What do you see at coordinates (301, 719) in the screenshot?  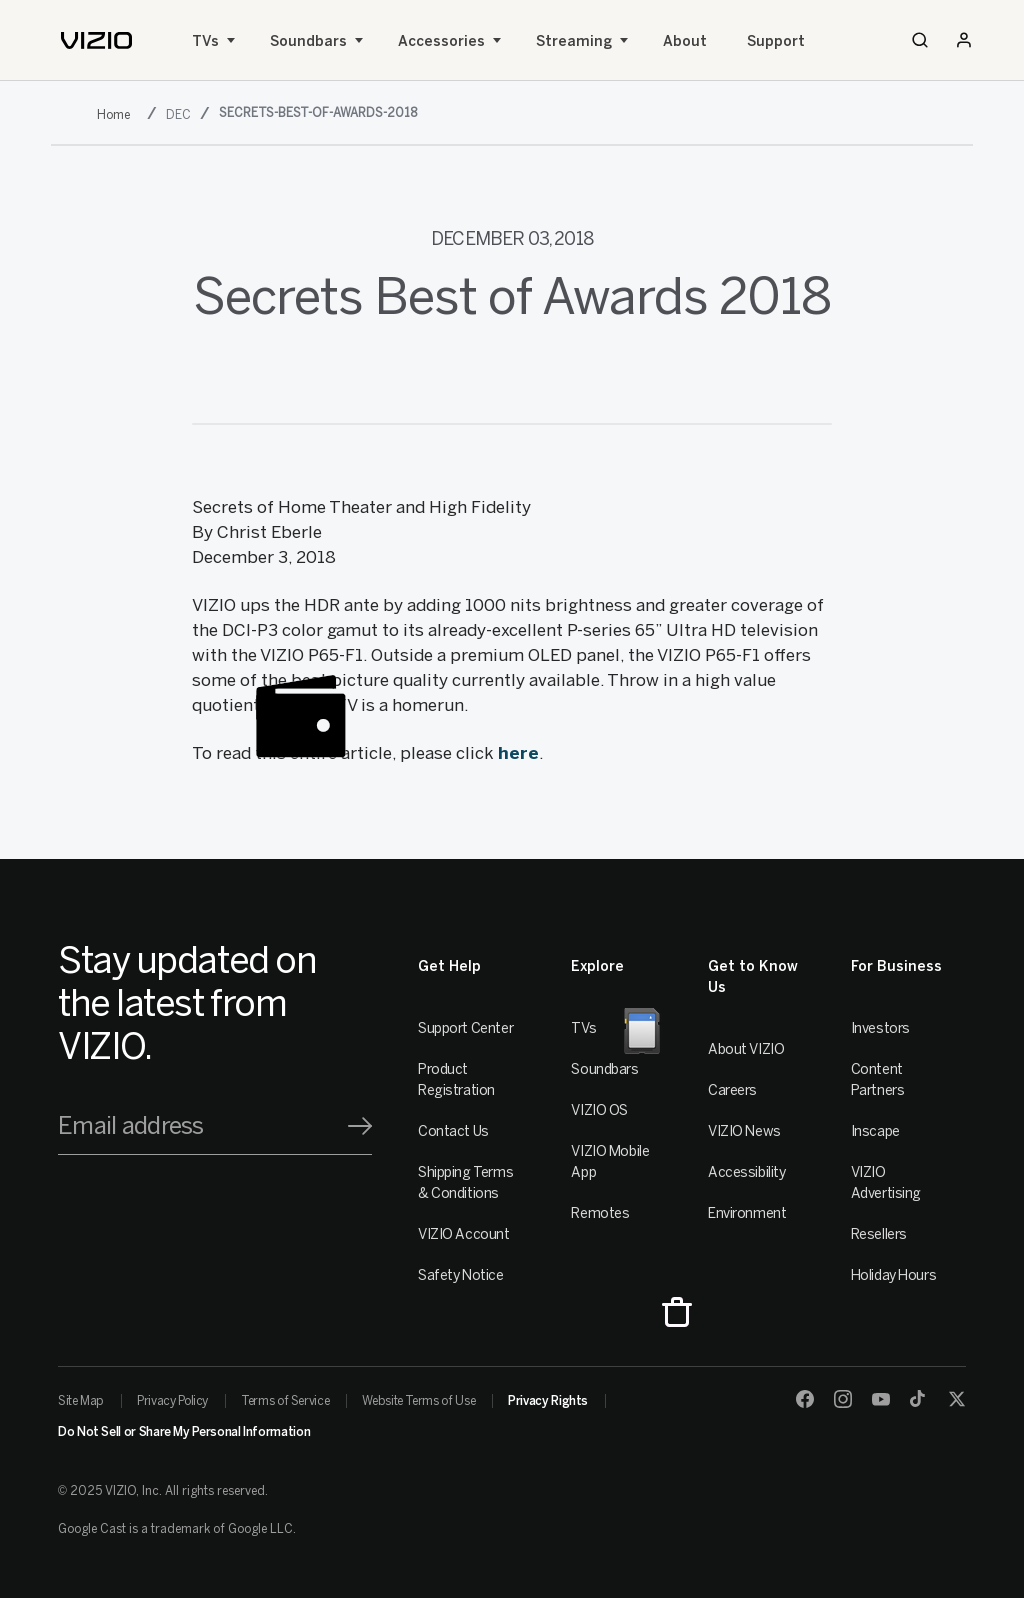 I see `access your wallet or payment methods` at bounding box center [301, 719].